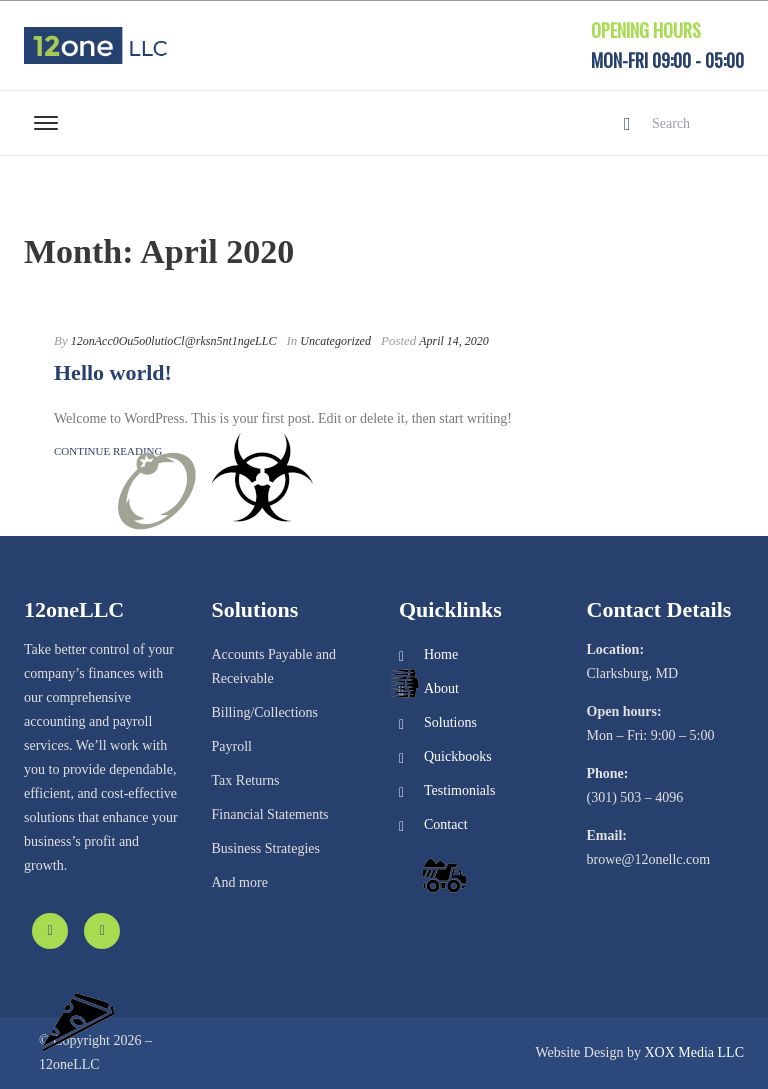  I want to click on refresh or sync starred items, so click(157, 491).